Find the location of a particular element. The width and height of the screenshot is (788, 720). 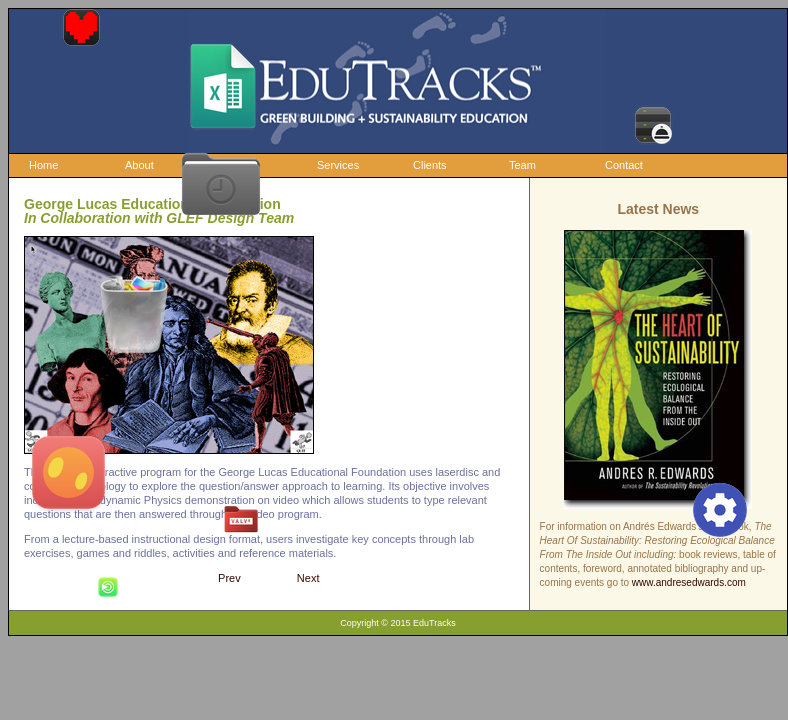

indicates a system or settings-related item is located at coordinates (720, 510).